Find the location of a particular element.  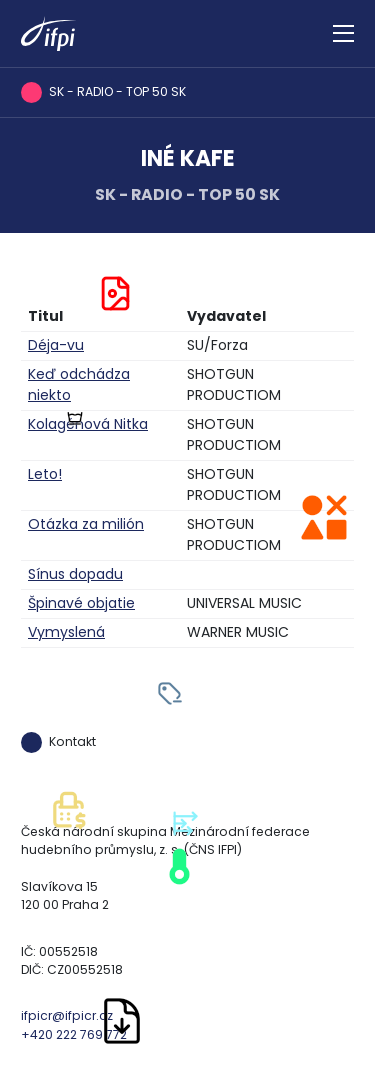

indicates lowest temperature setting or reading is located at coordinates (179, 866).